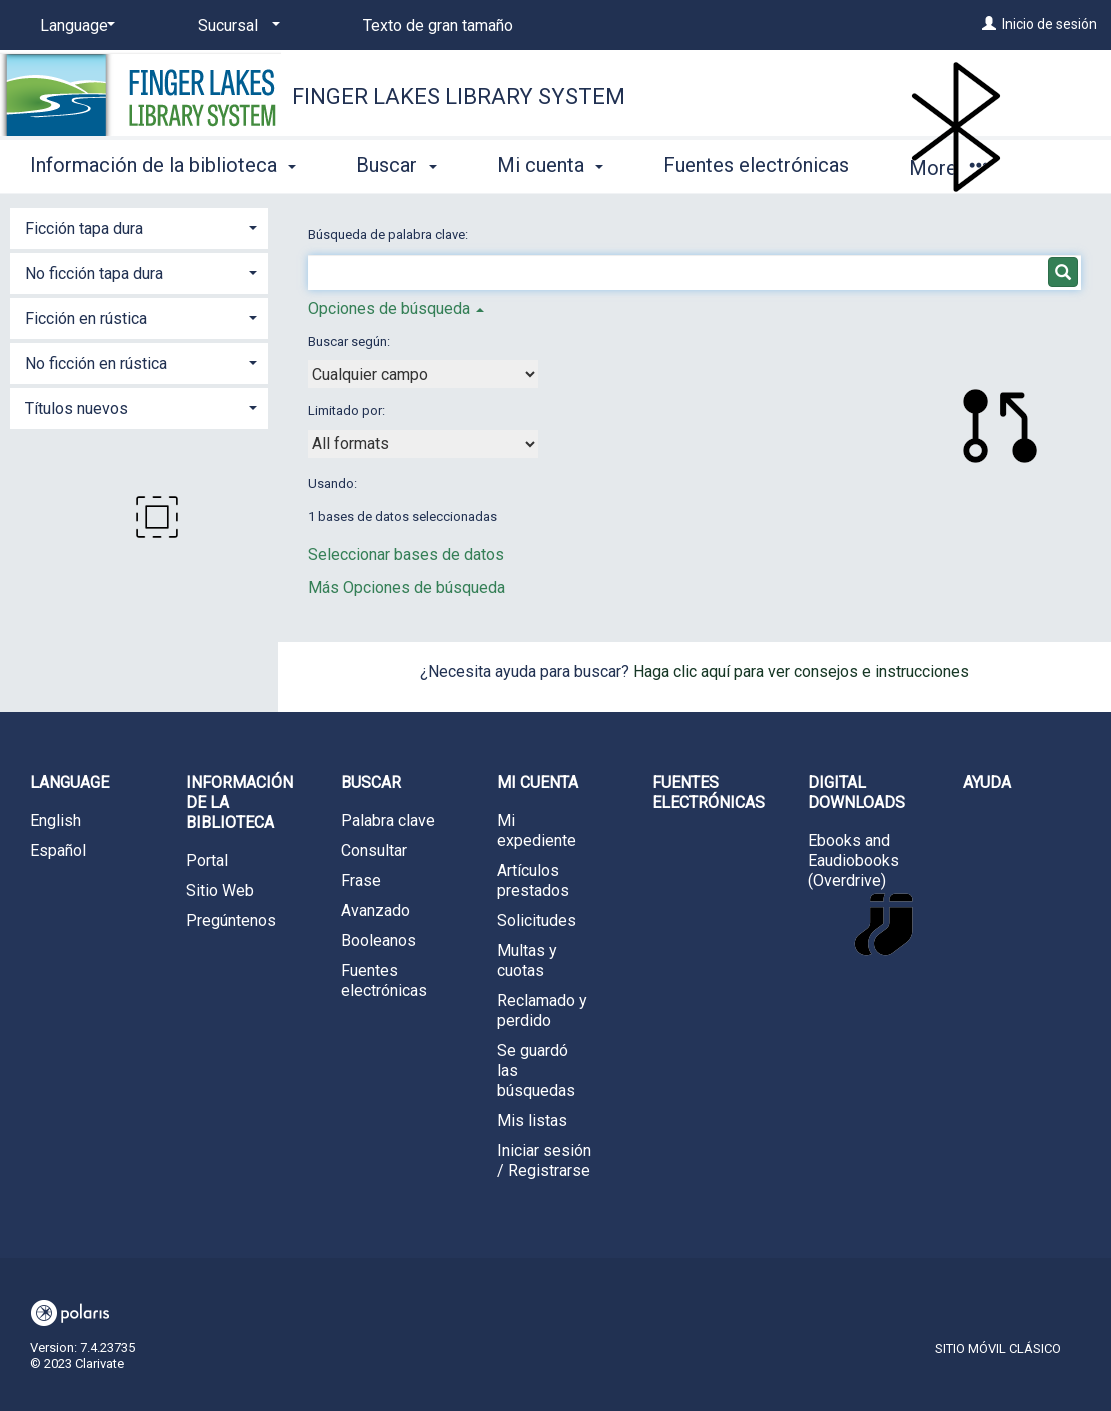 This screenshot has height=1411, width=1111. I want to click on browse socks or hosiery products, so click(885, 924).